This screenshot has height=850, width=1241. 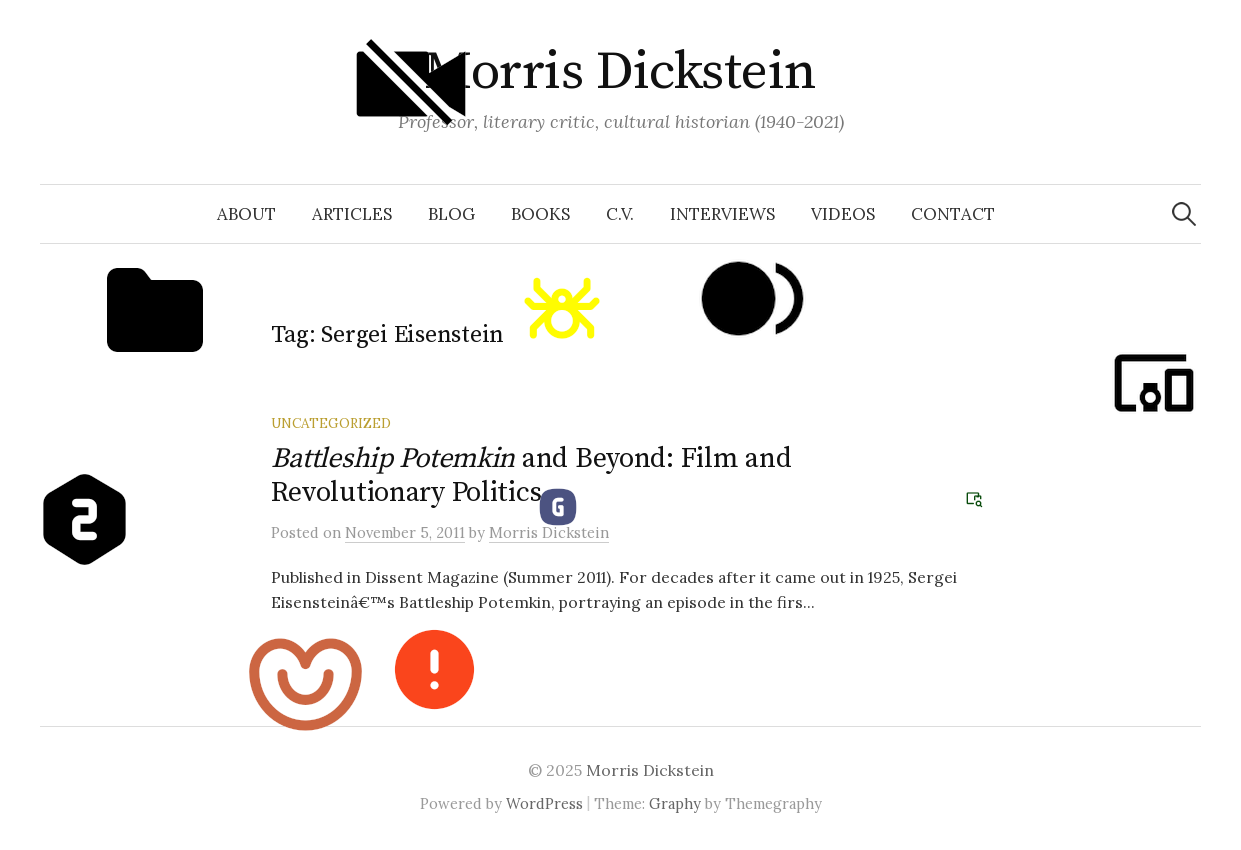 I want to click on open folder or directory, so click(x=155, y=310).